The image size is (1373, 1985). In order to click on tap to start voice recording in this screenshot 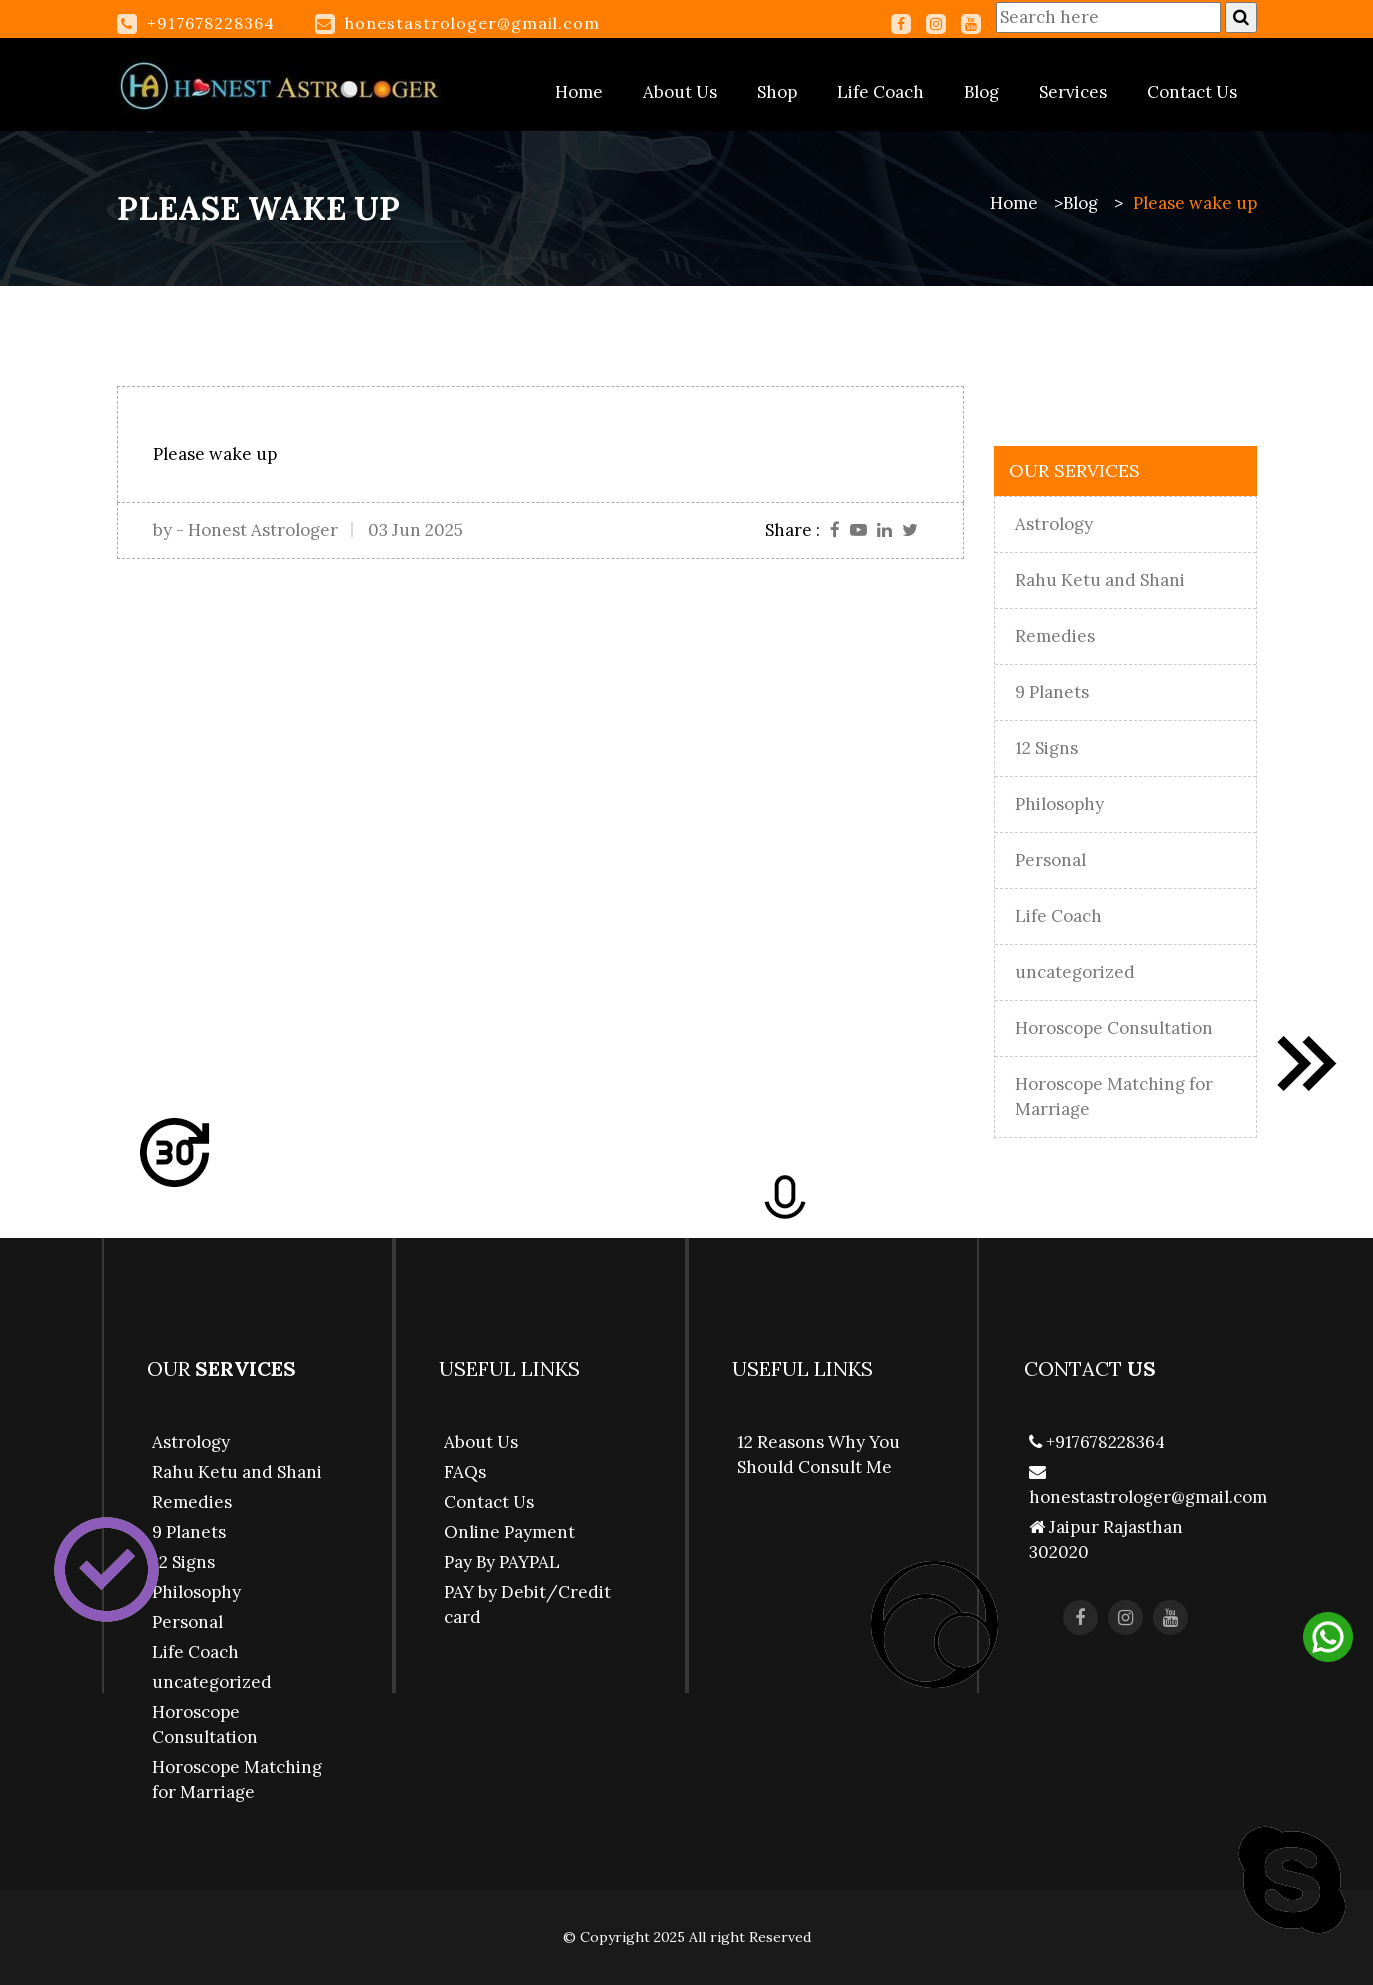, I will do `click(785, 1198)`.